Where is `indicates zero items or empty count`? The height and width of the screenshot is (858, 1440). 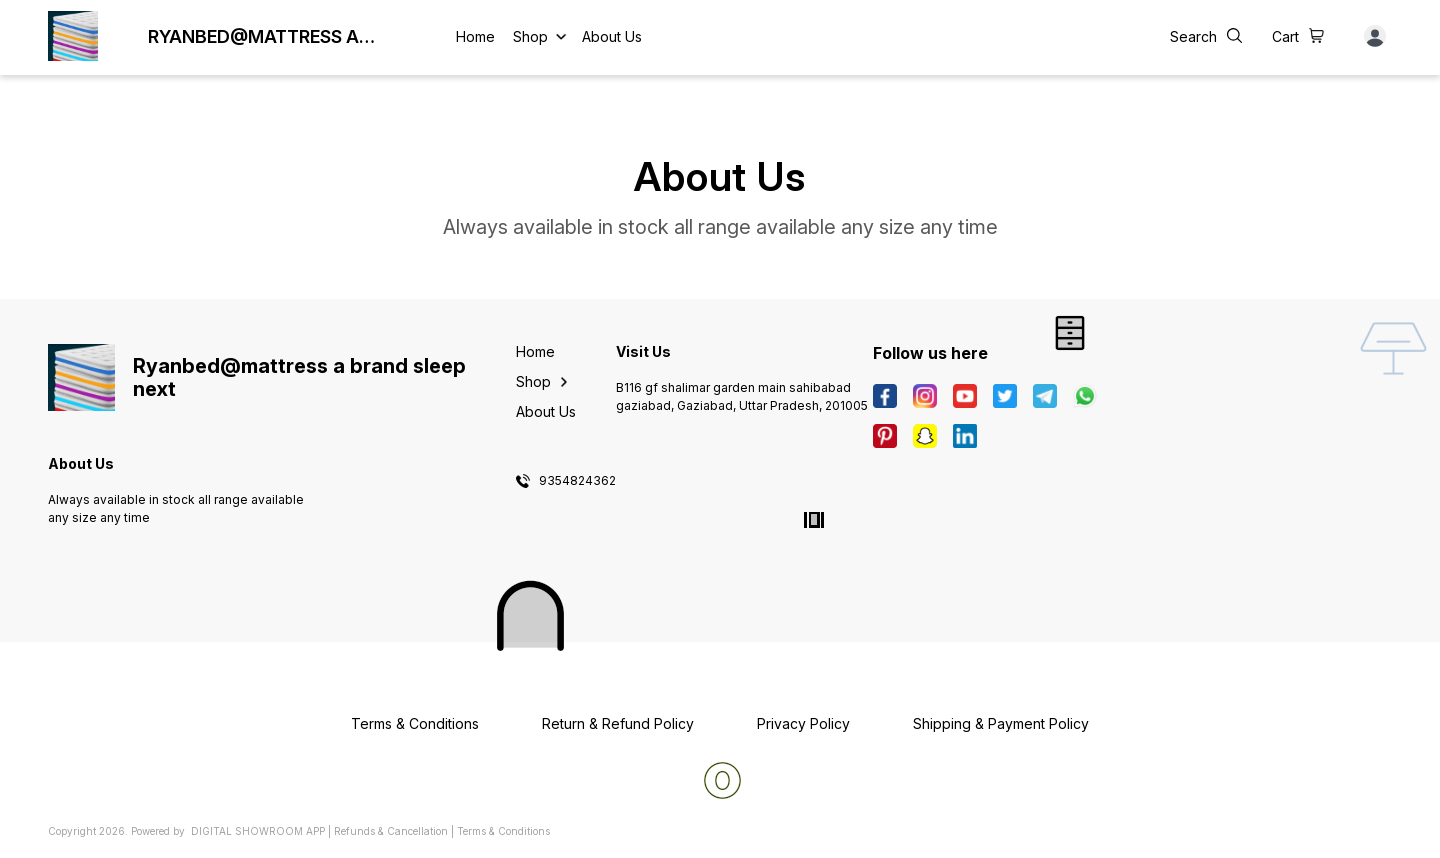 indicates zero items or empty count is located at coordinates (722, 780).